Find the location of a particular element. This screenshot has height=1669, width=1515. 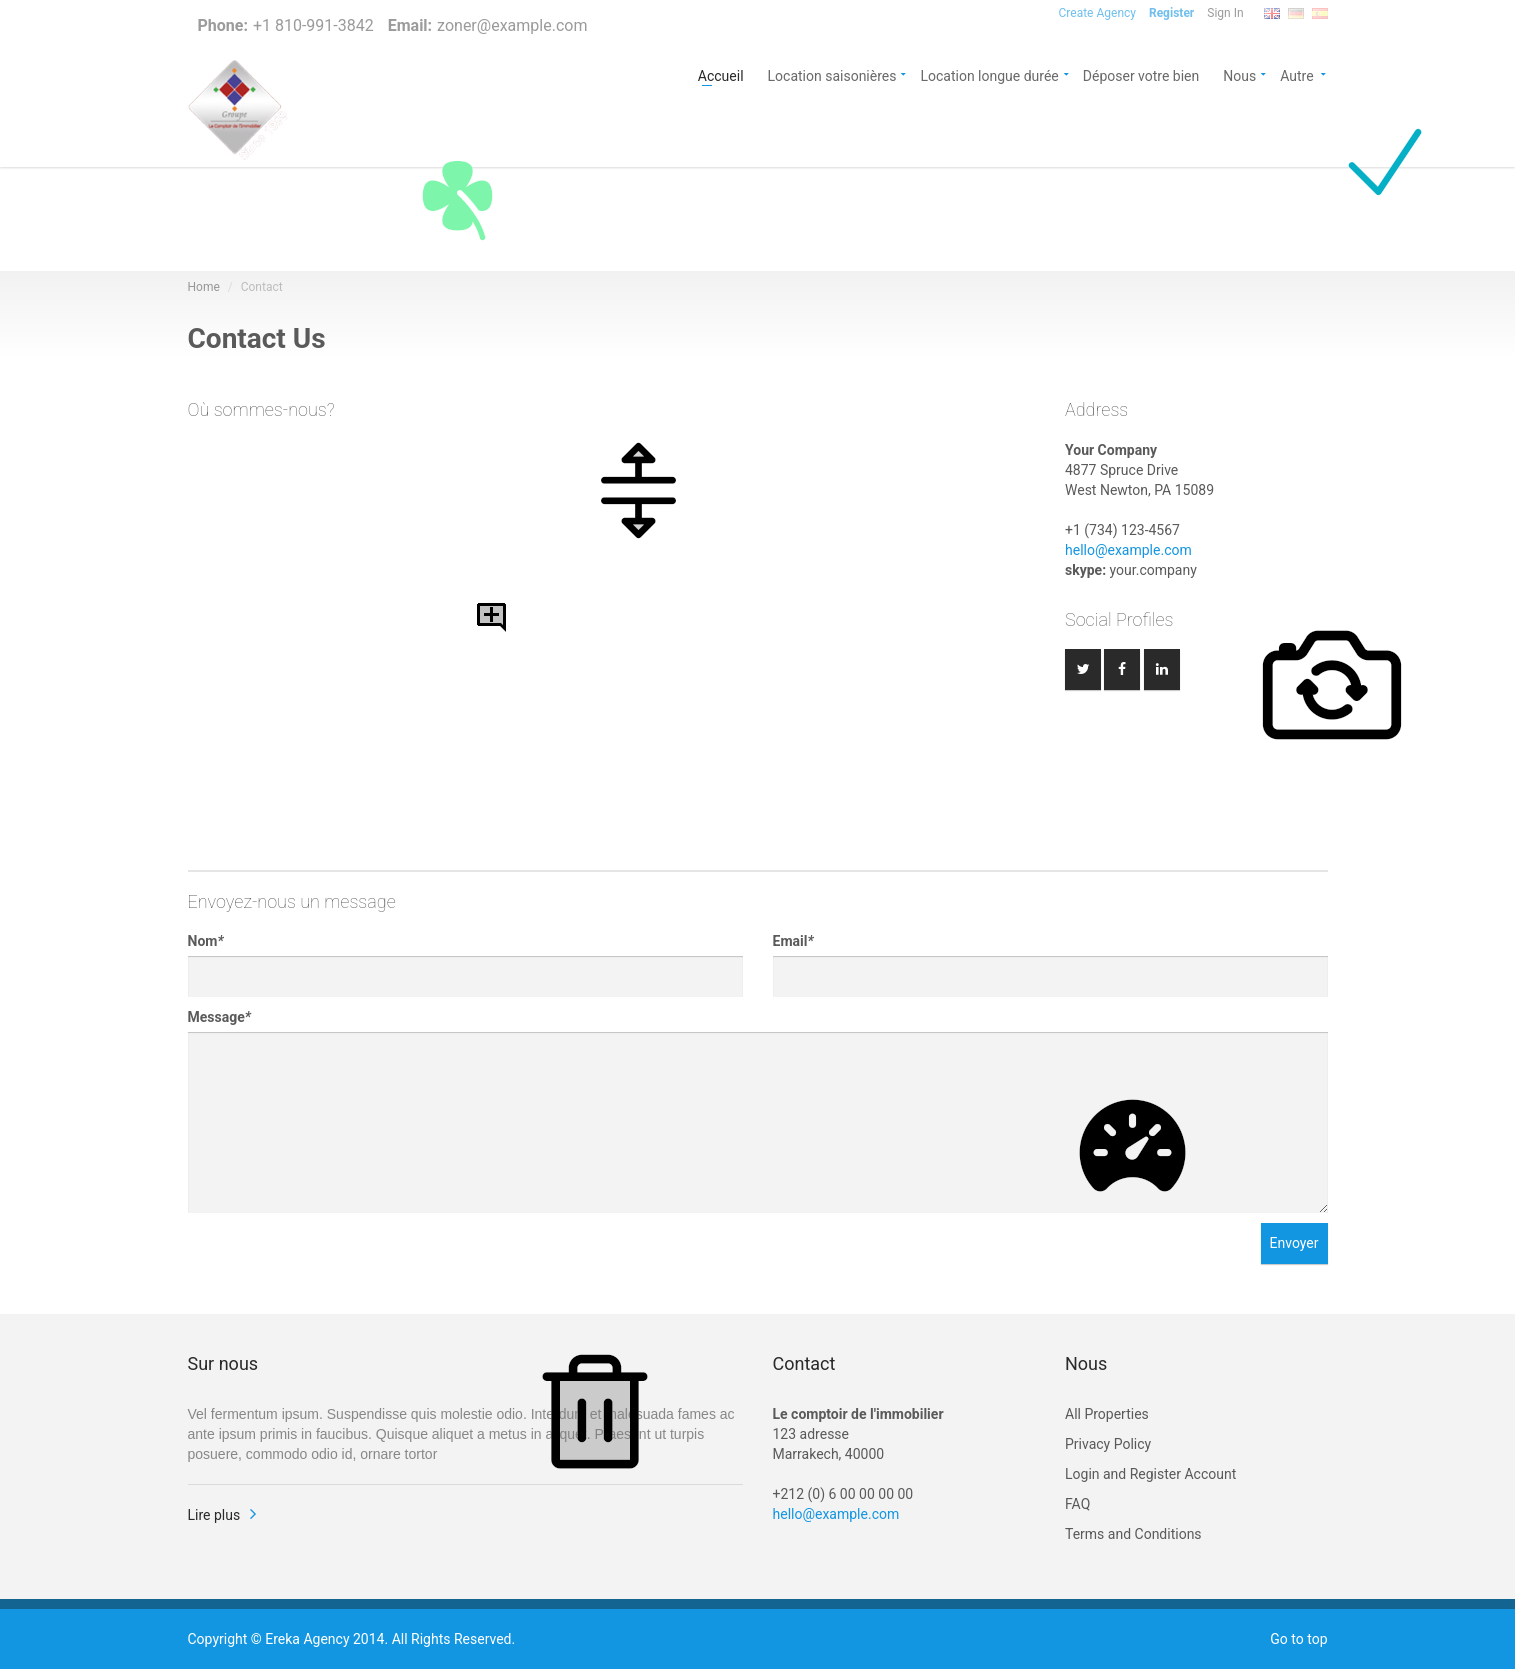

switch between front and rear camera is located at coordinates (1332, 685).